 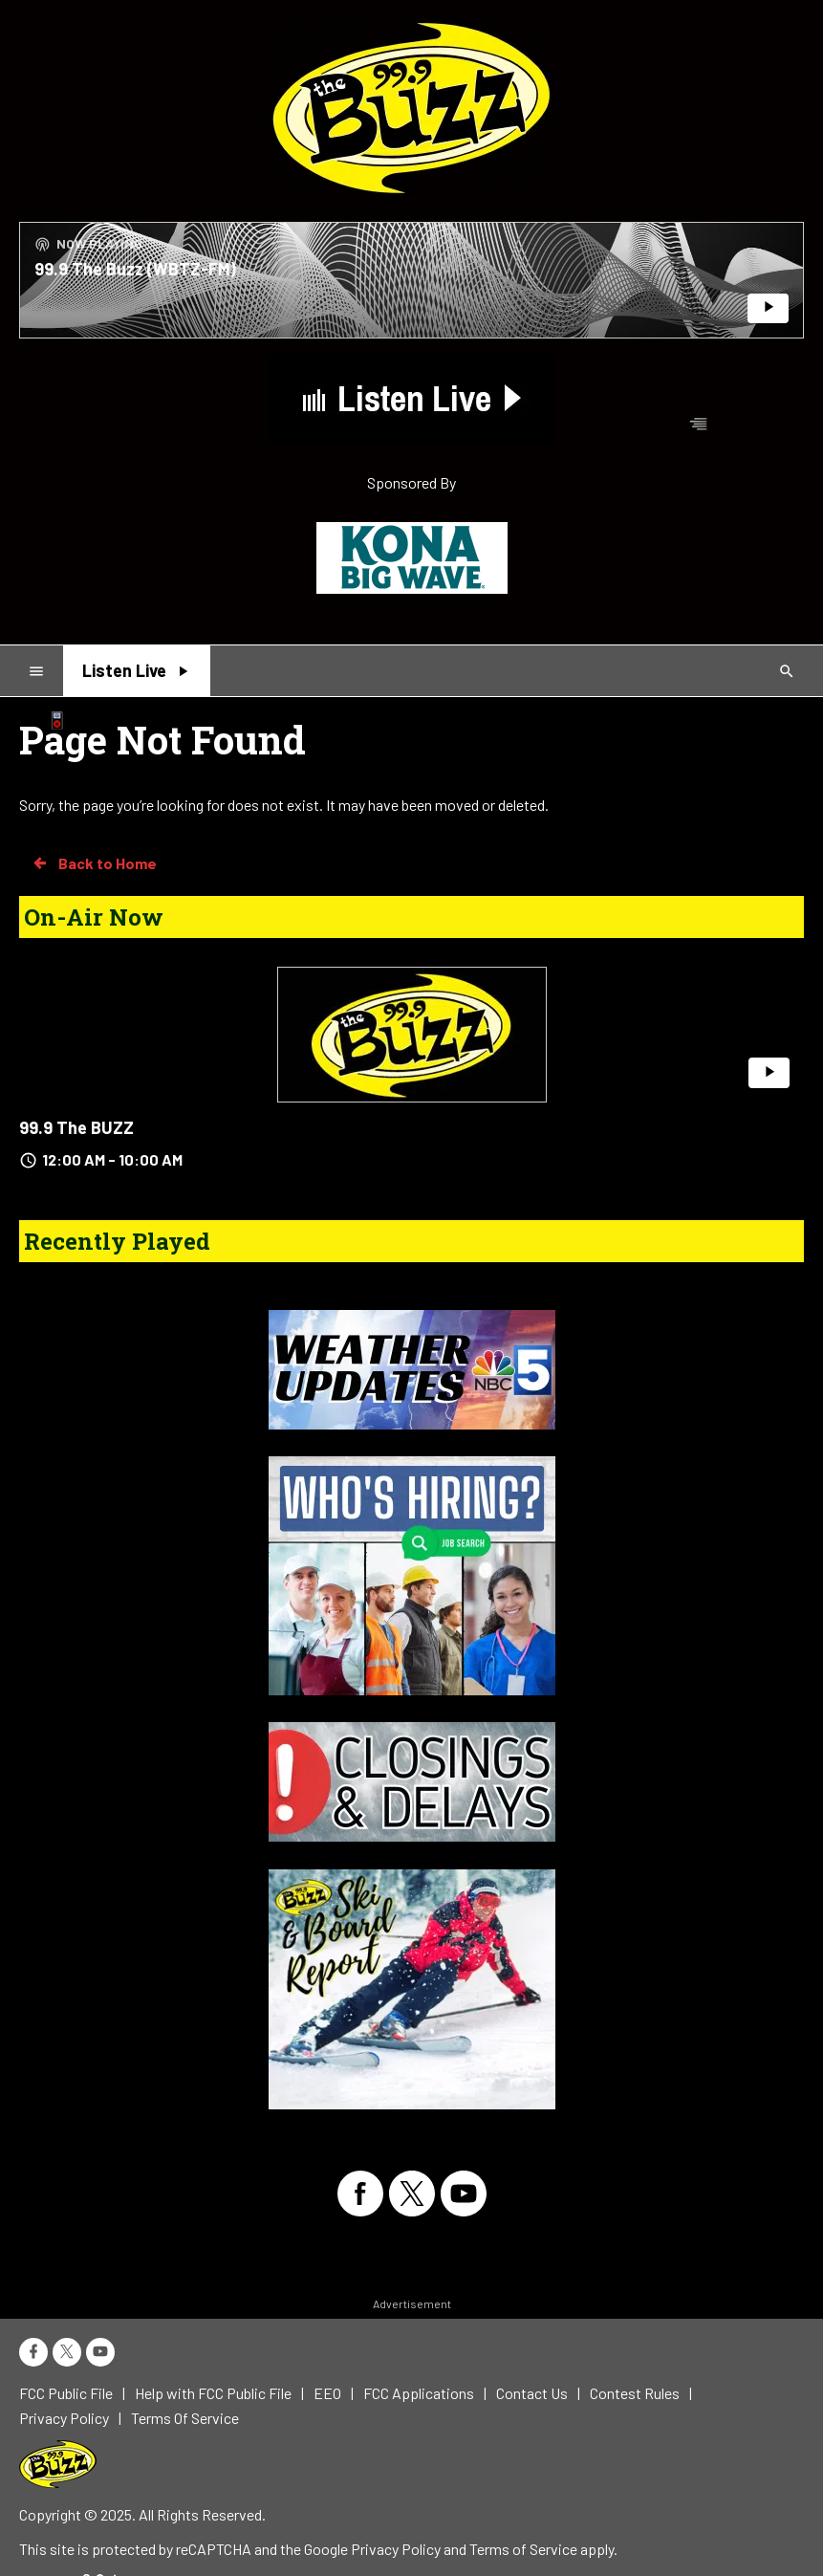 I want to click on iPod device with sync disabled or unavailable, so click(x=56, y=720).